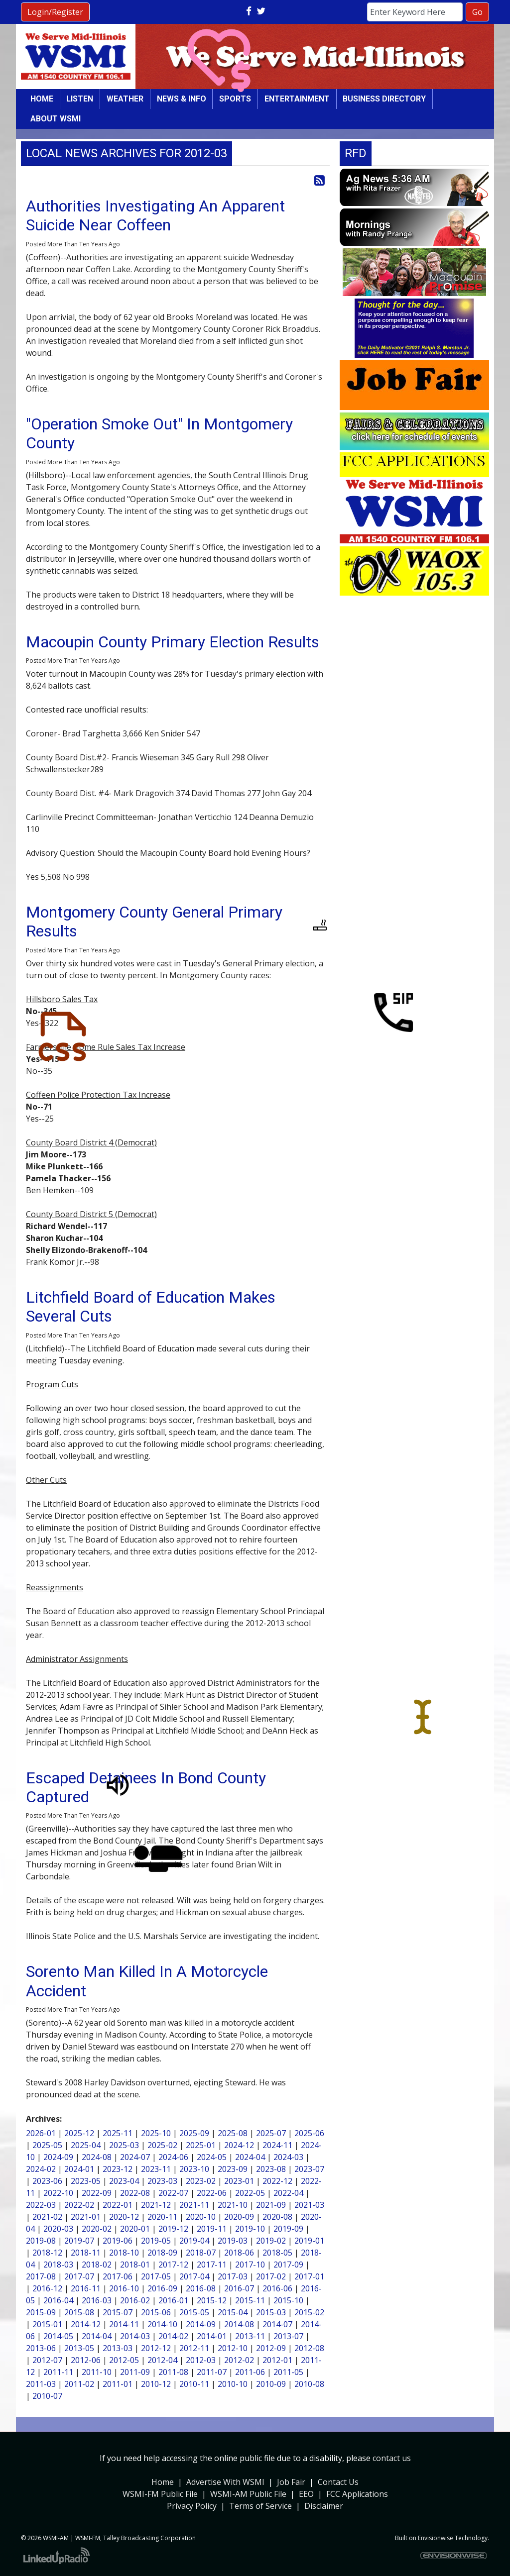 The image size is (510, 2576). What do you see at coordinates (118, 1785) in the screenshot?
I see `increase or unmute audio volume` at bounding box center [118, 1785].